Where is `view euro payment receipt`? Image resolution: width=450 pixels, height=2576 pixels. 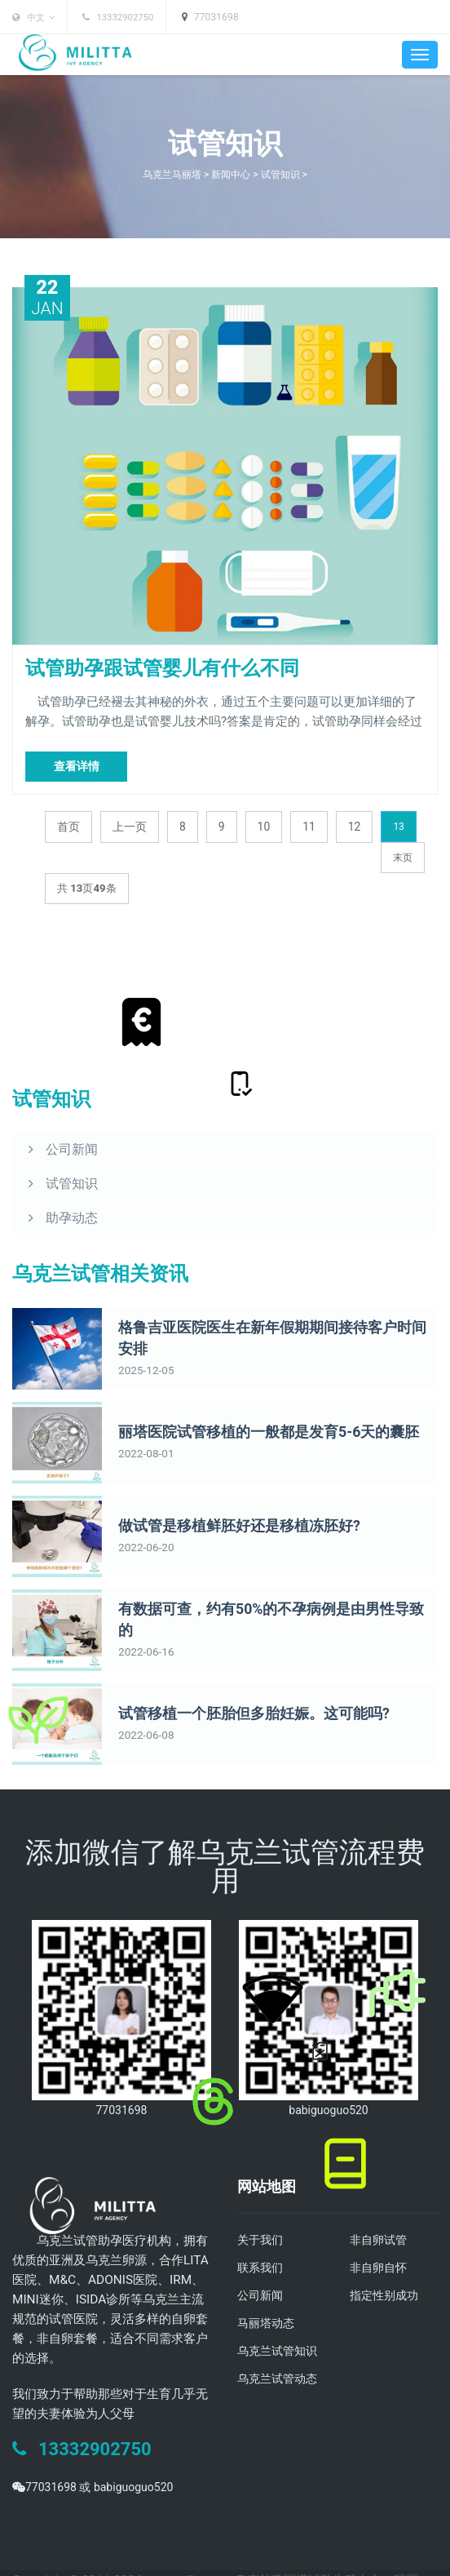
view euro payment receipt is located at coordinates (141, 1022).